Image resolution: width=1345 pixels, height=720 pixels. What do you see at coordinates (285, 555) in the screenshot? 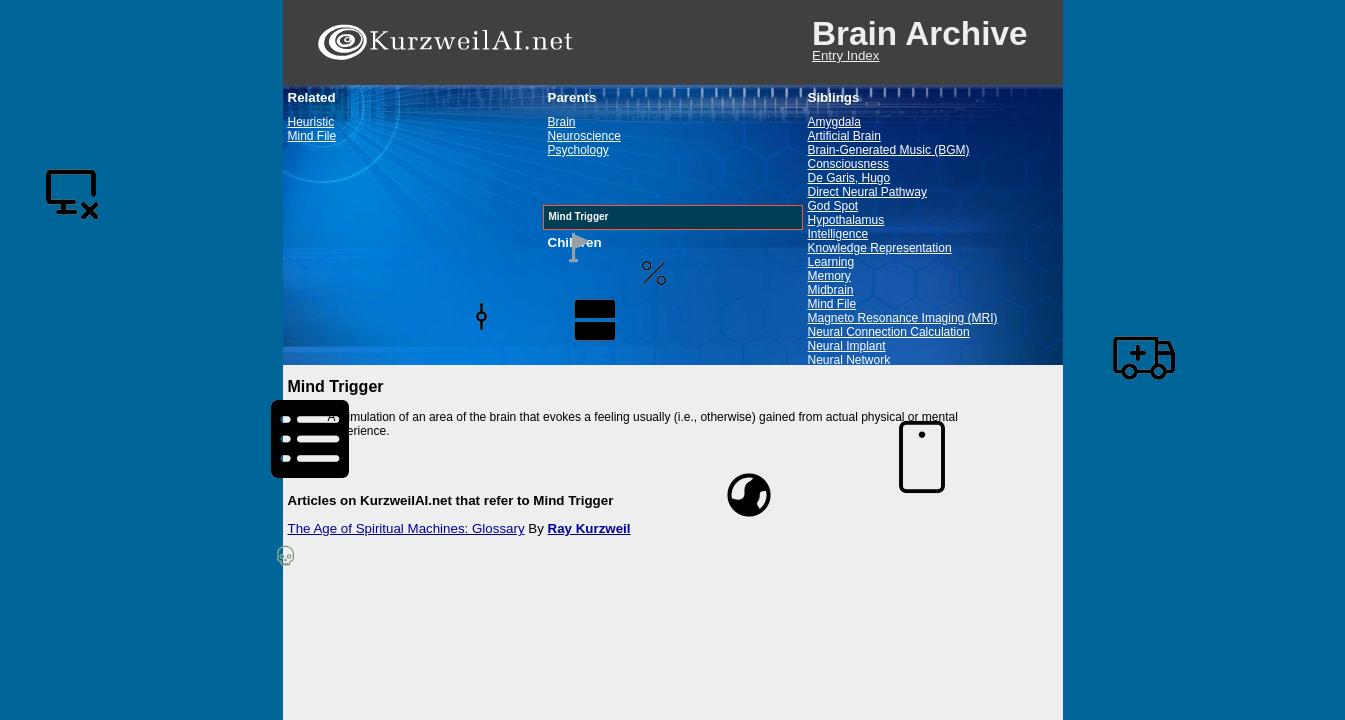
I see `indicates dangerous or harmful content` at bounding box center [285, 555].